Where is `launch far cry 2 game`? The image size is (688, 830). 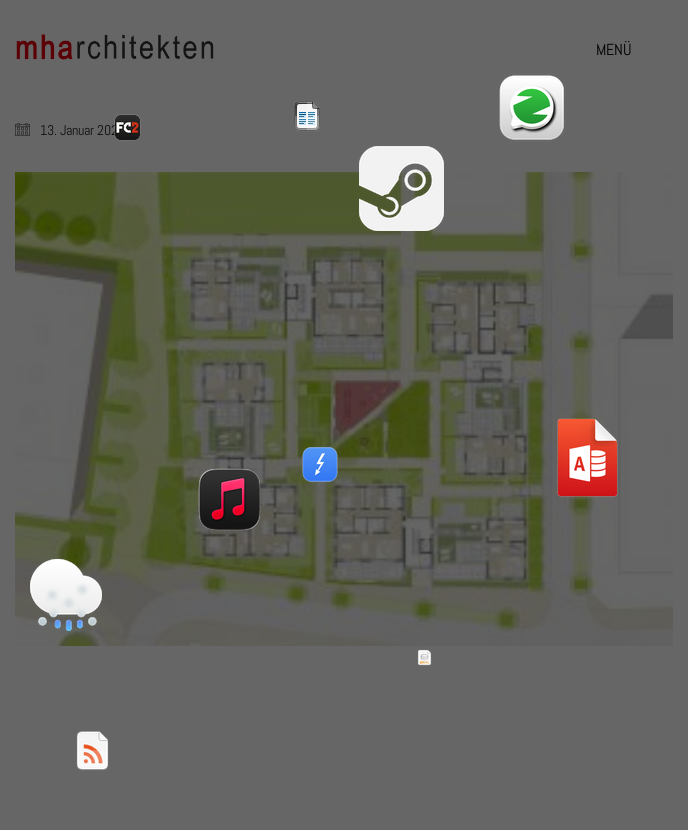
launch far cry 2 game is located at coordinates (127, 127).